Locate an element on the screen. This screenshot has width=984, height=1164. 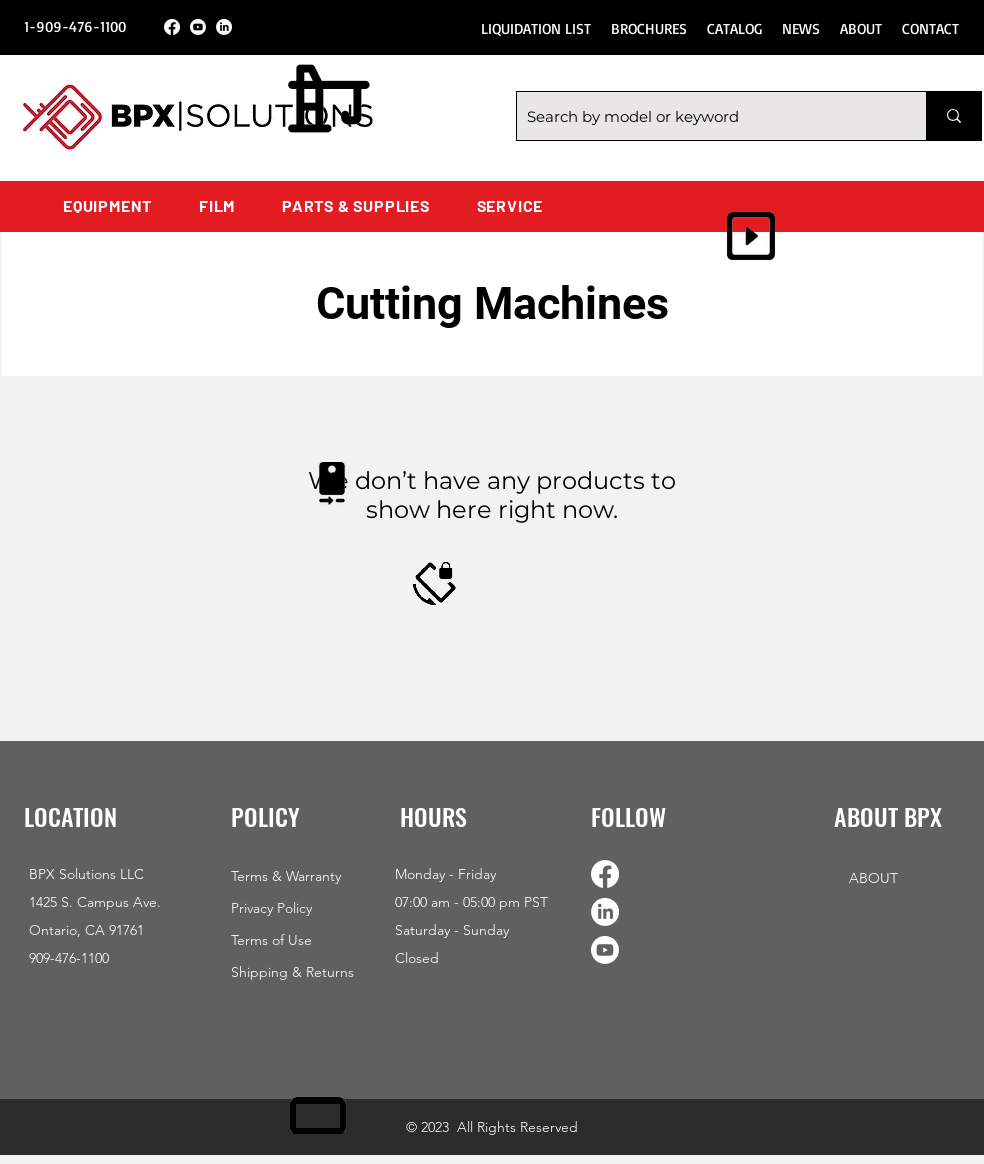
crop image to 16:9 aspect ratio is located at coordinates (318, 1116).